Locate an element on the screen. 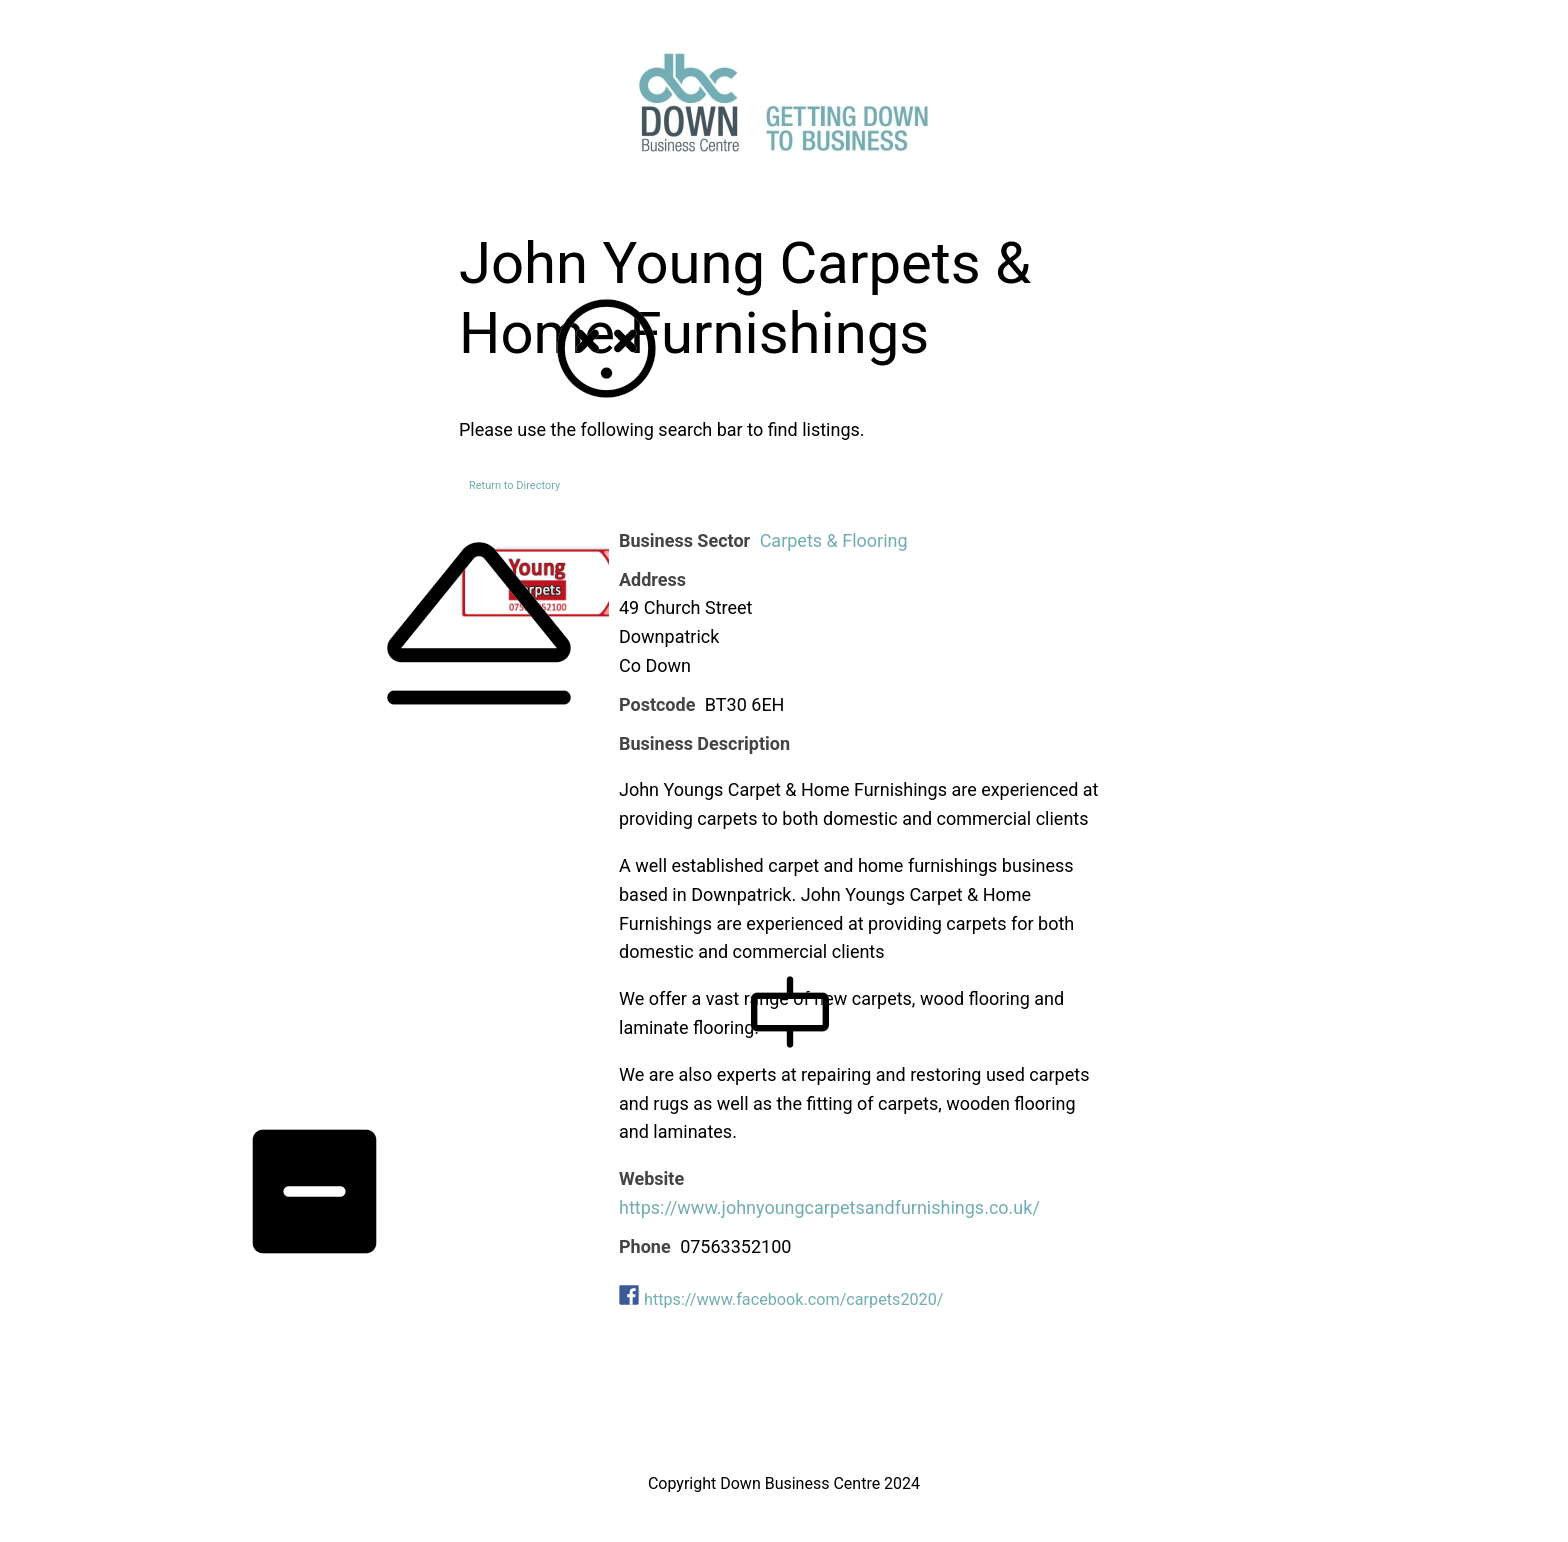 This screenshot has width=1568, height=1542. eject media or disc is located at coordinates (479, 634).